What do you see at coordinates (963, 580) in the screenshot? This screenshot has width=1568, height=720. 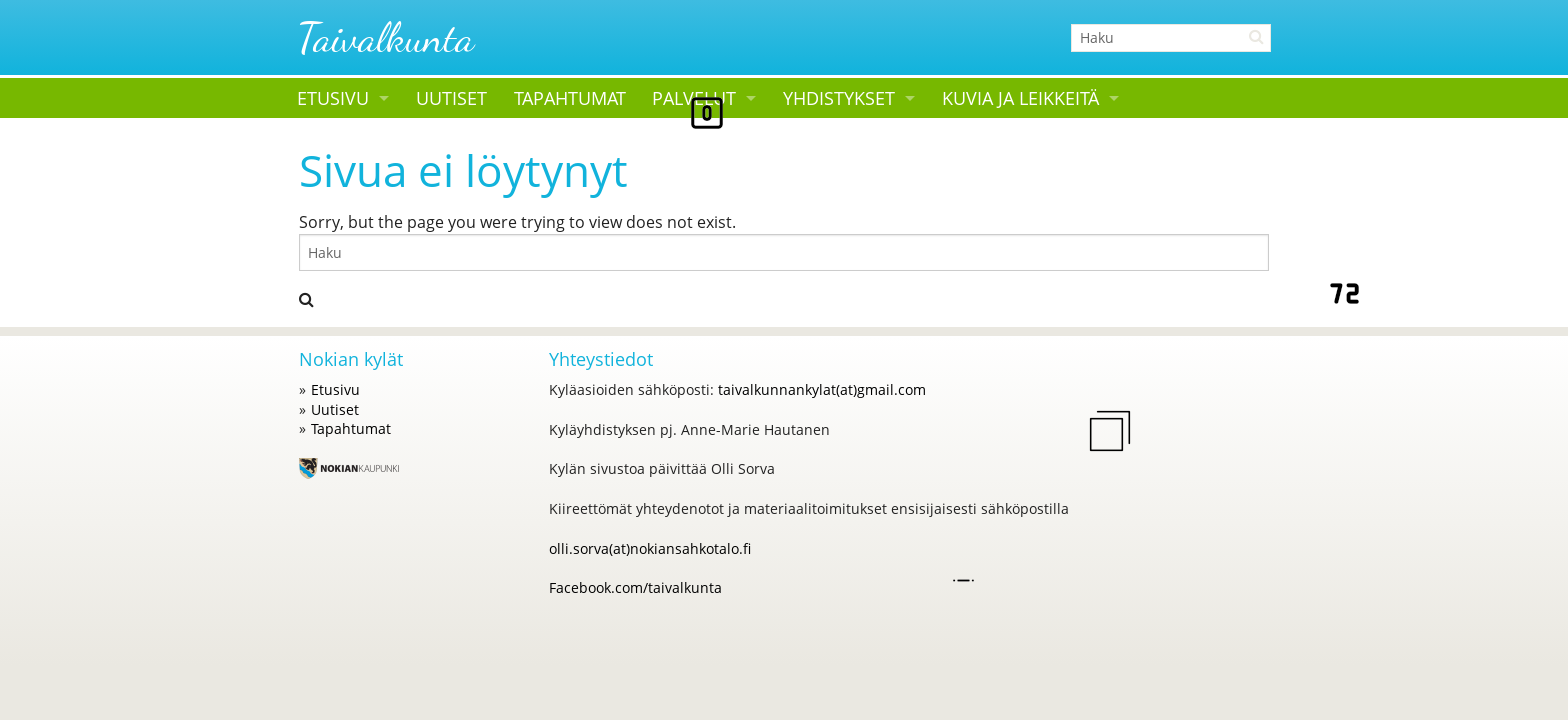 I see `insert a horizontal divider between content sections` at bounding box center [963, 580].